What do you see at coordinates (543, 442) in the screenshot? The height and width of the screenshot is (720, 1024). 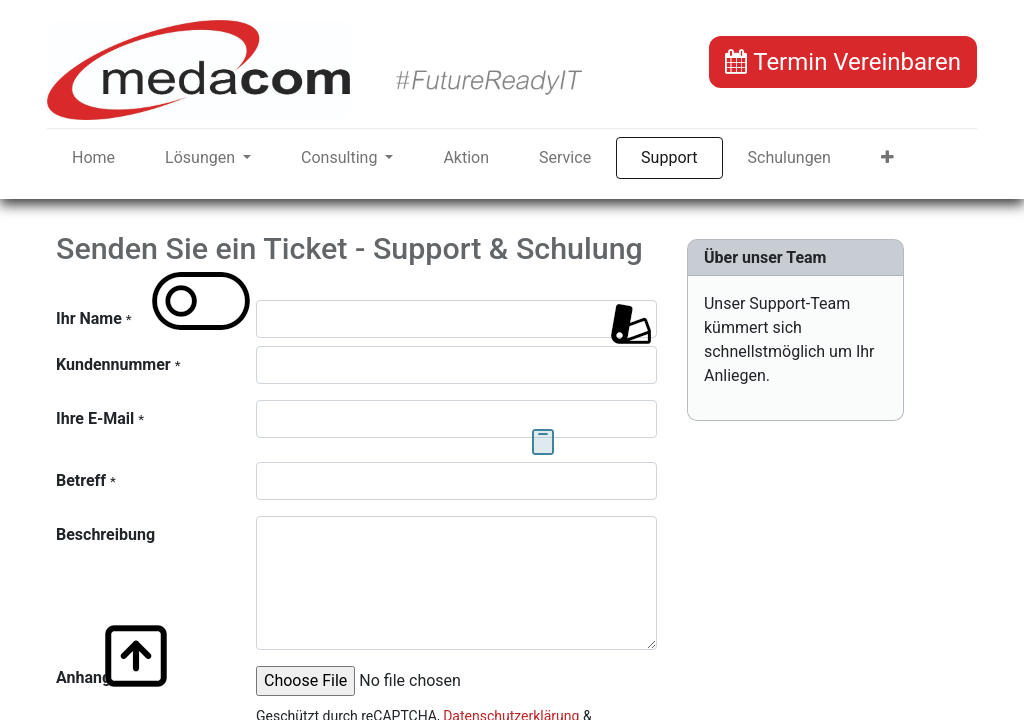 I see `tablet device with speaker` at bounding box center [543, 442].